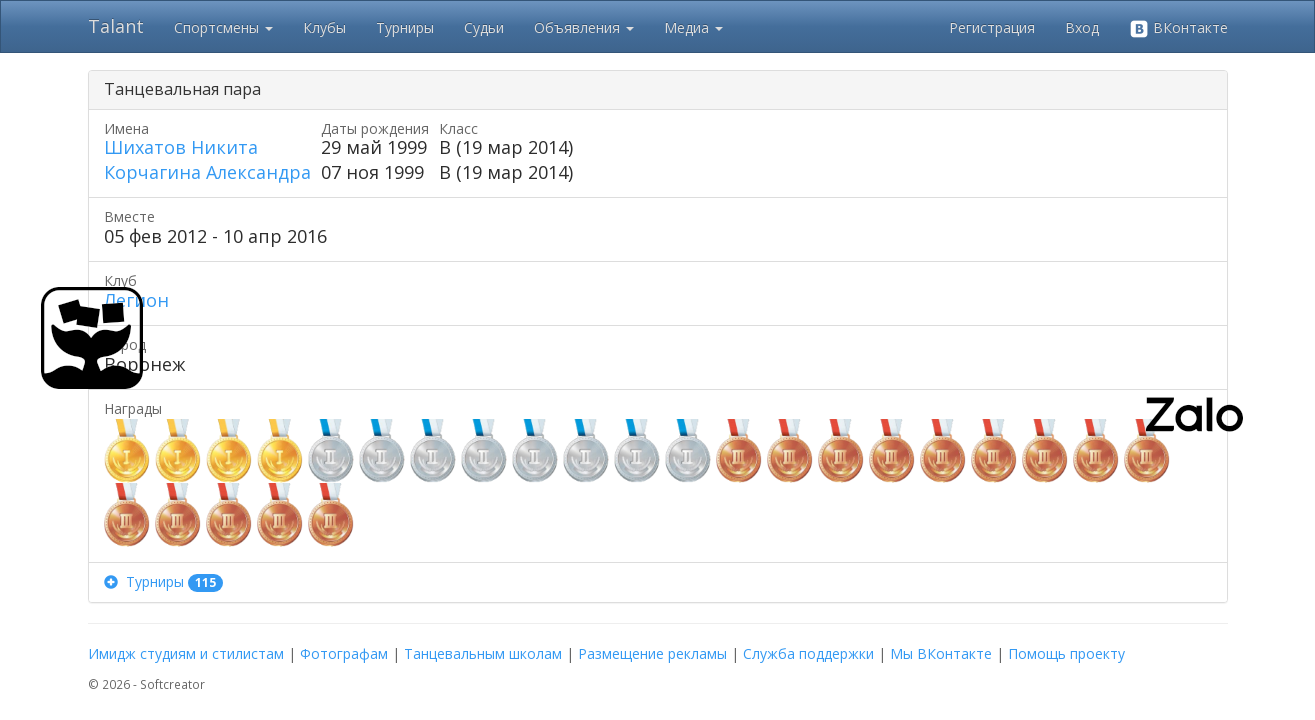 The image size is (1315, 720). I want to click on open Zalo messaging app, so click(1194, 414).